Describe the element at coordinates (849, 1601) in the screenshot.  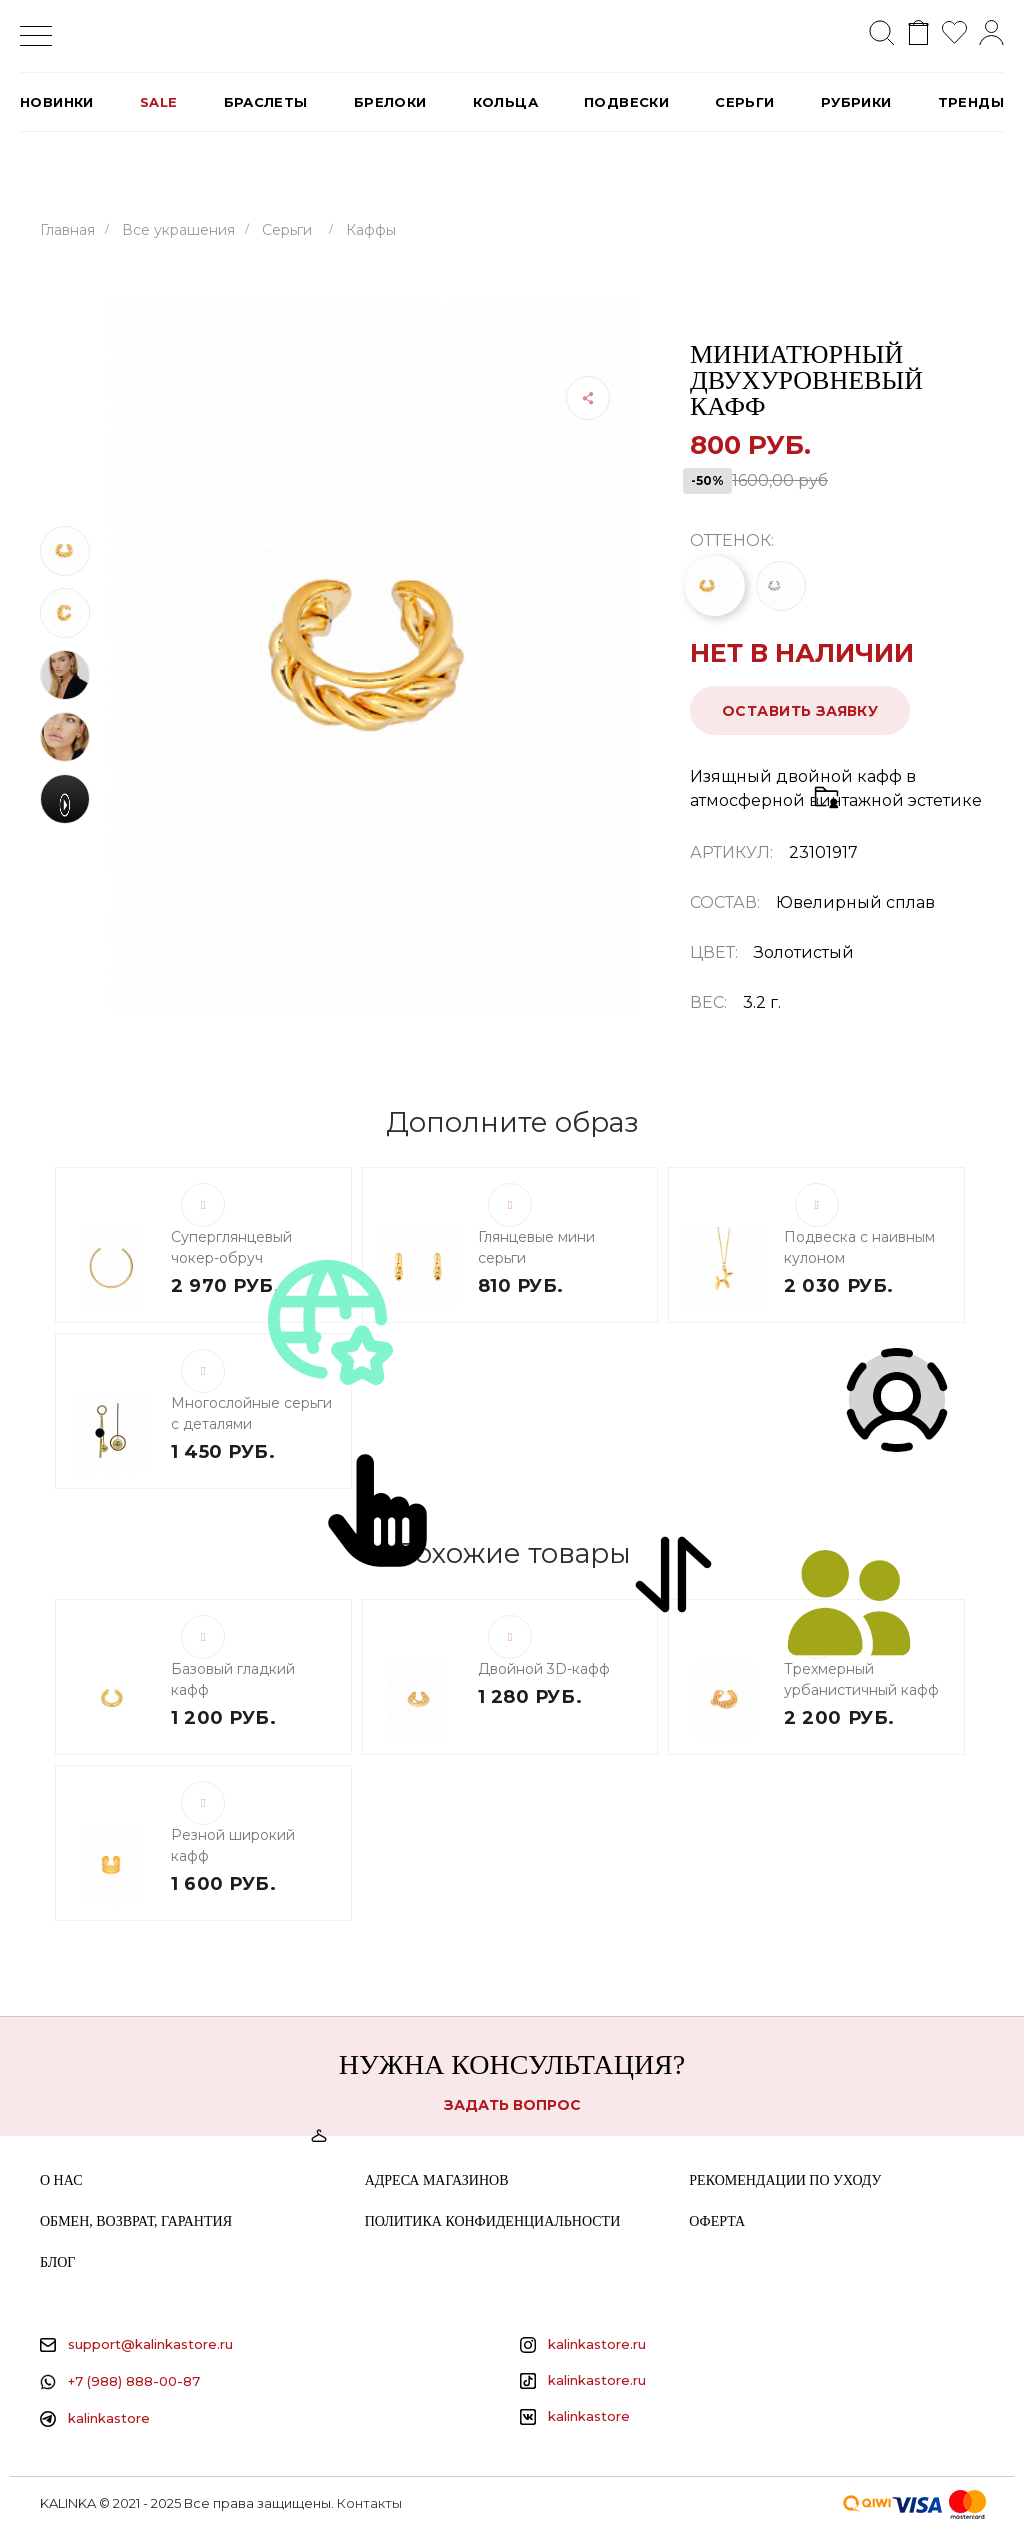
I see `view group members` at that location.